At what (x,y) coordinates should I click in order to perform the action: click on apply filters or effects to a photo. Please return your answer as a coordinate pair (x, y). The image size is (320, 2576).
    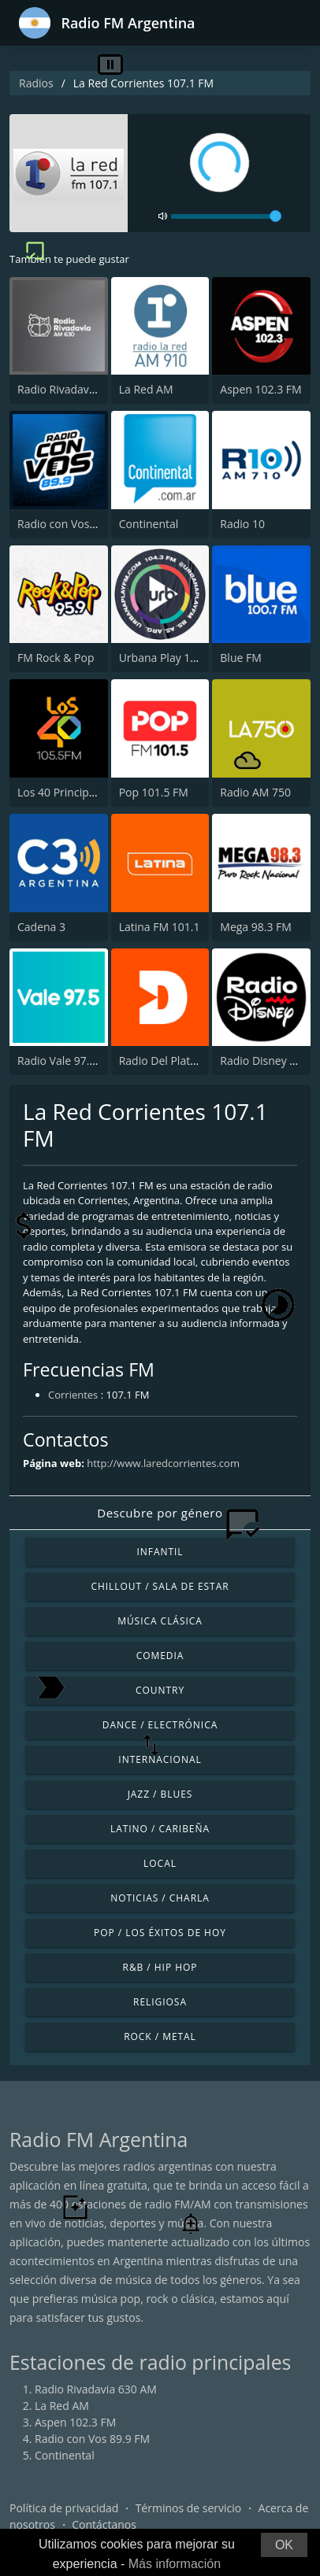
    Looking at the image, I should click on (75, 2207).